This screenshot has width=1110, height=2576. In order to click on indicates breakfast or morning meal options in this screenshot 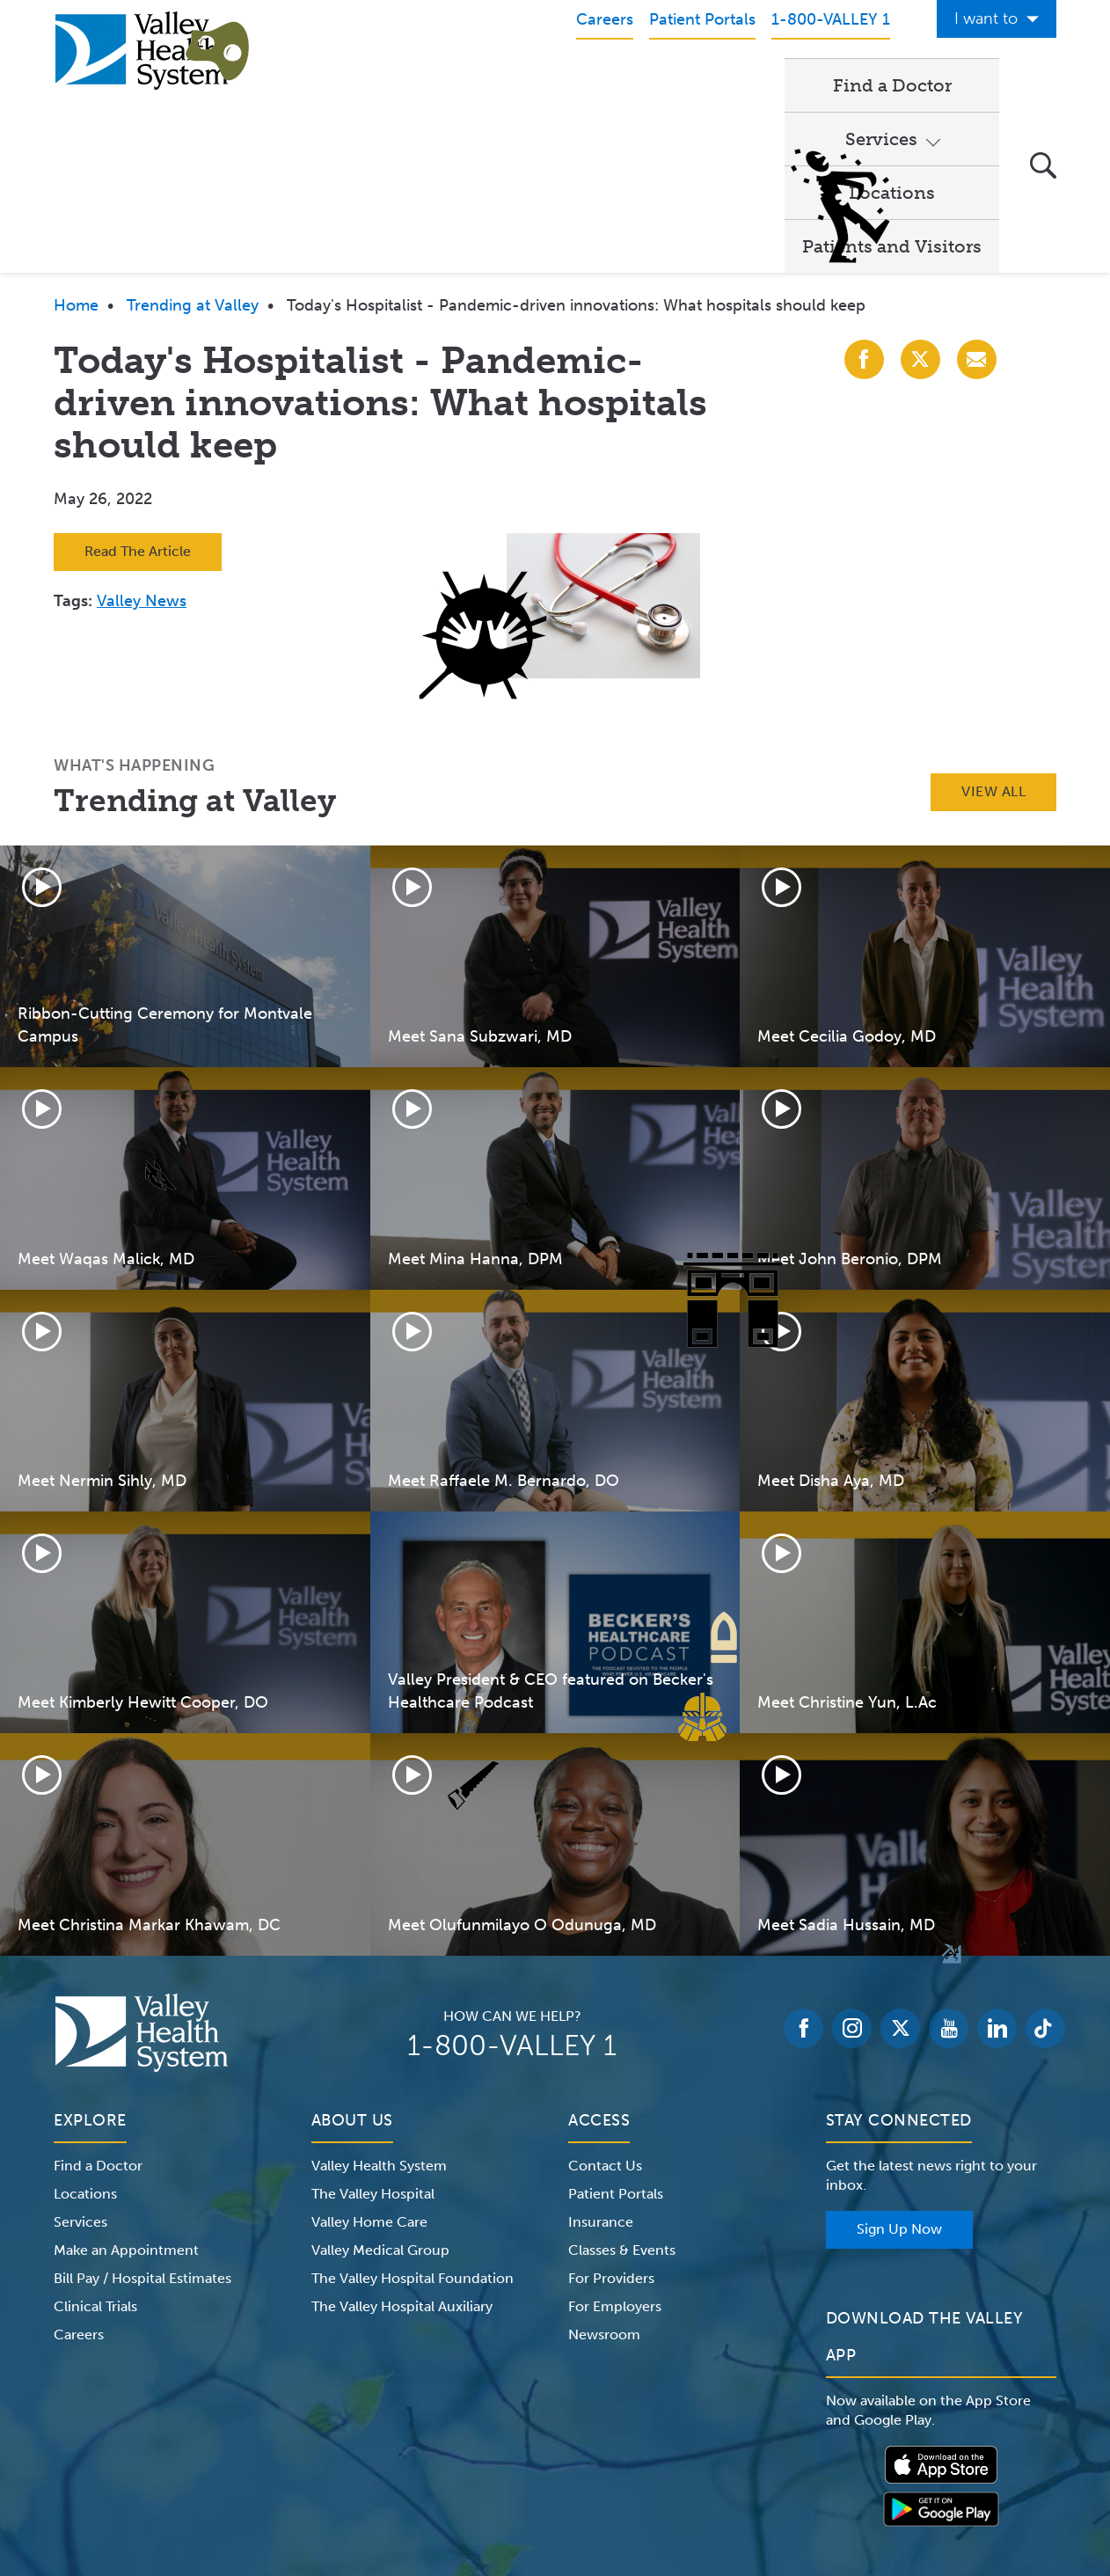, I will do `click(217, 51)`.